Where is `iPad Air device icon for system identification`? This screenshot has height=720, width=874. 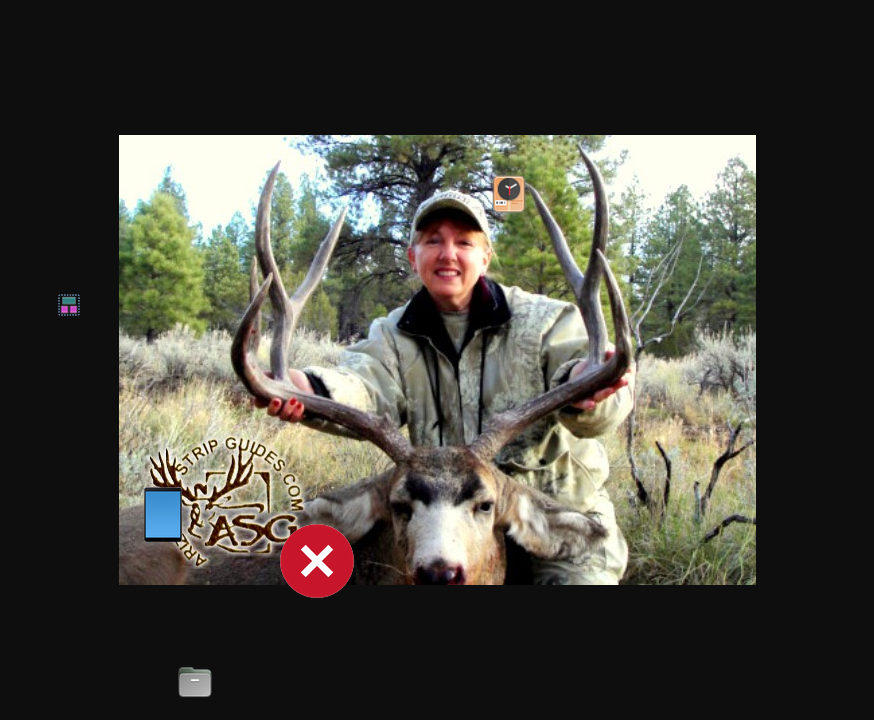 iPad Air device icon for system identification is located at coordinates (163, 515).